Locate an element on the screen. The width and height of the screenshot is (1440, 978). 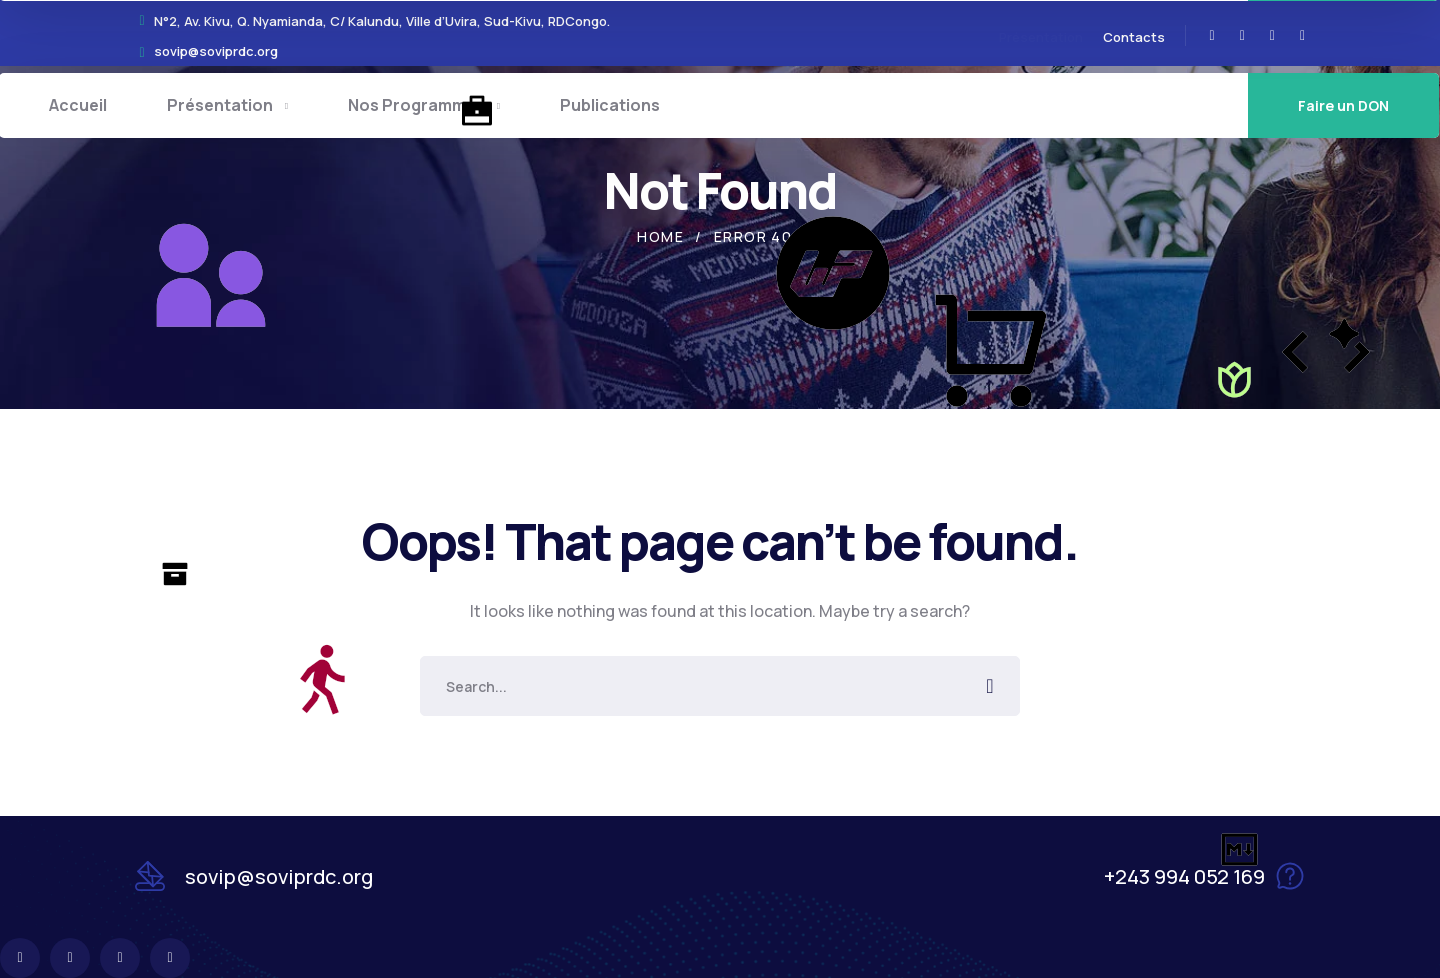
indicates markdown formatting is available is located at coordinates (1239, 849).